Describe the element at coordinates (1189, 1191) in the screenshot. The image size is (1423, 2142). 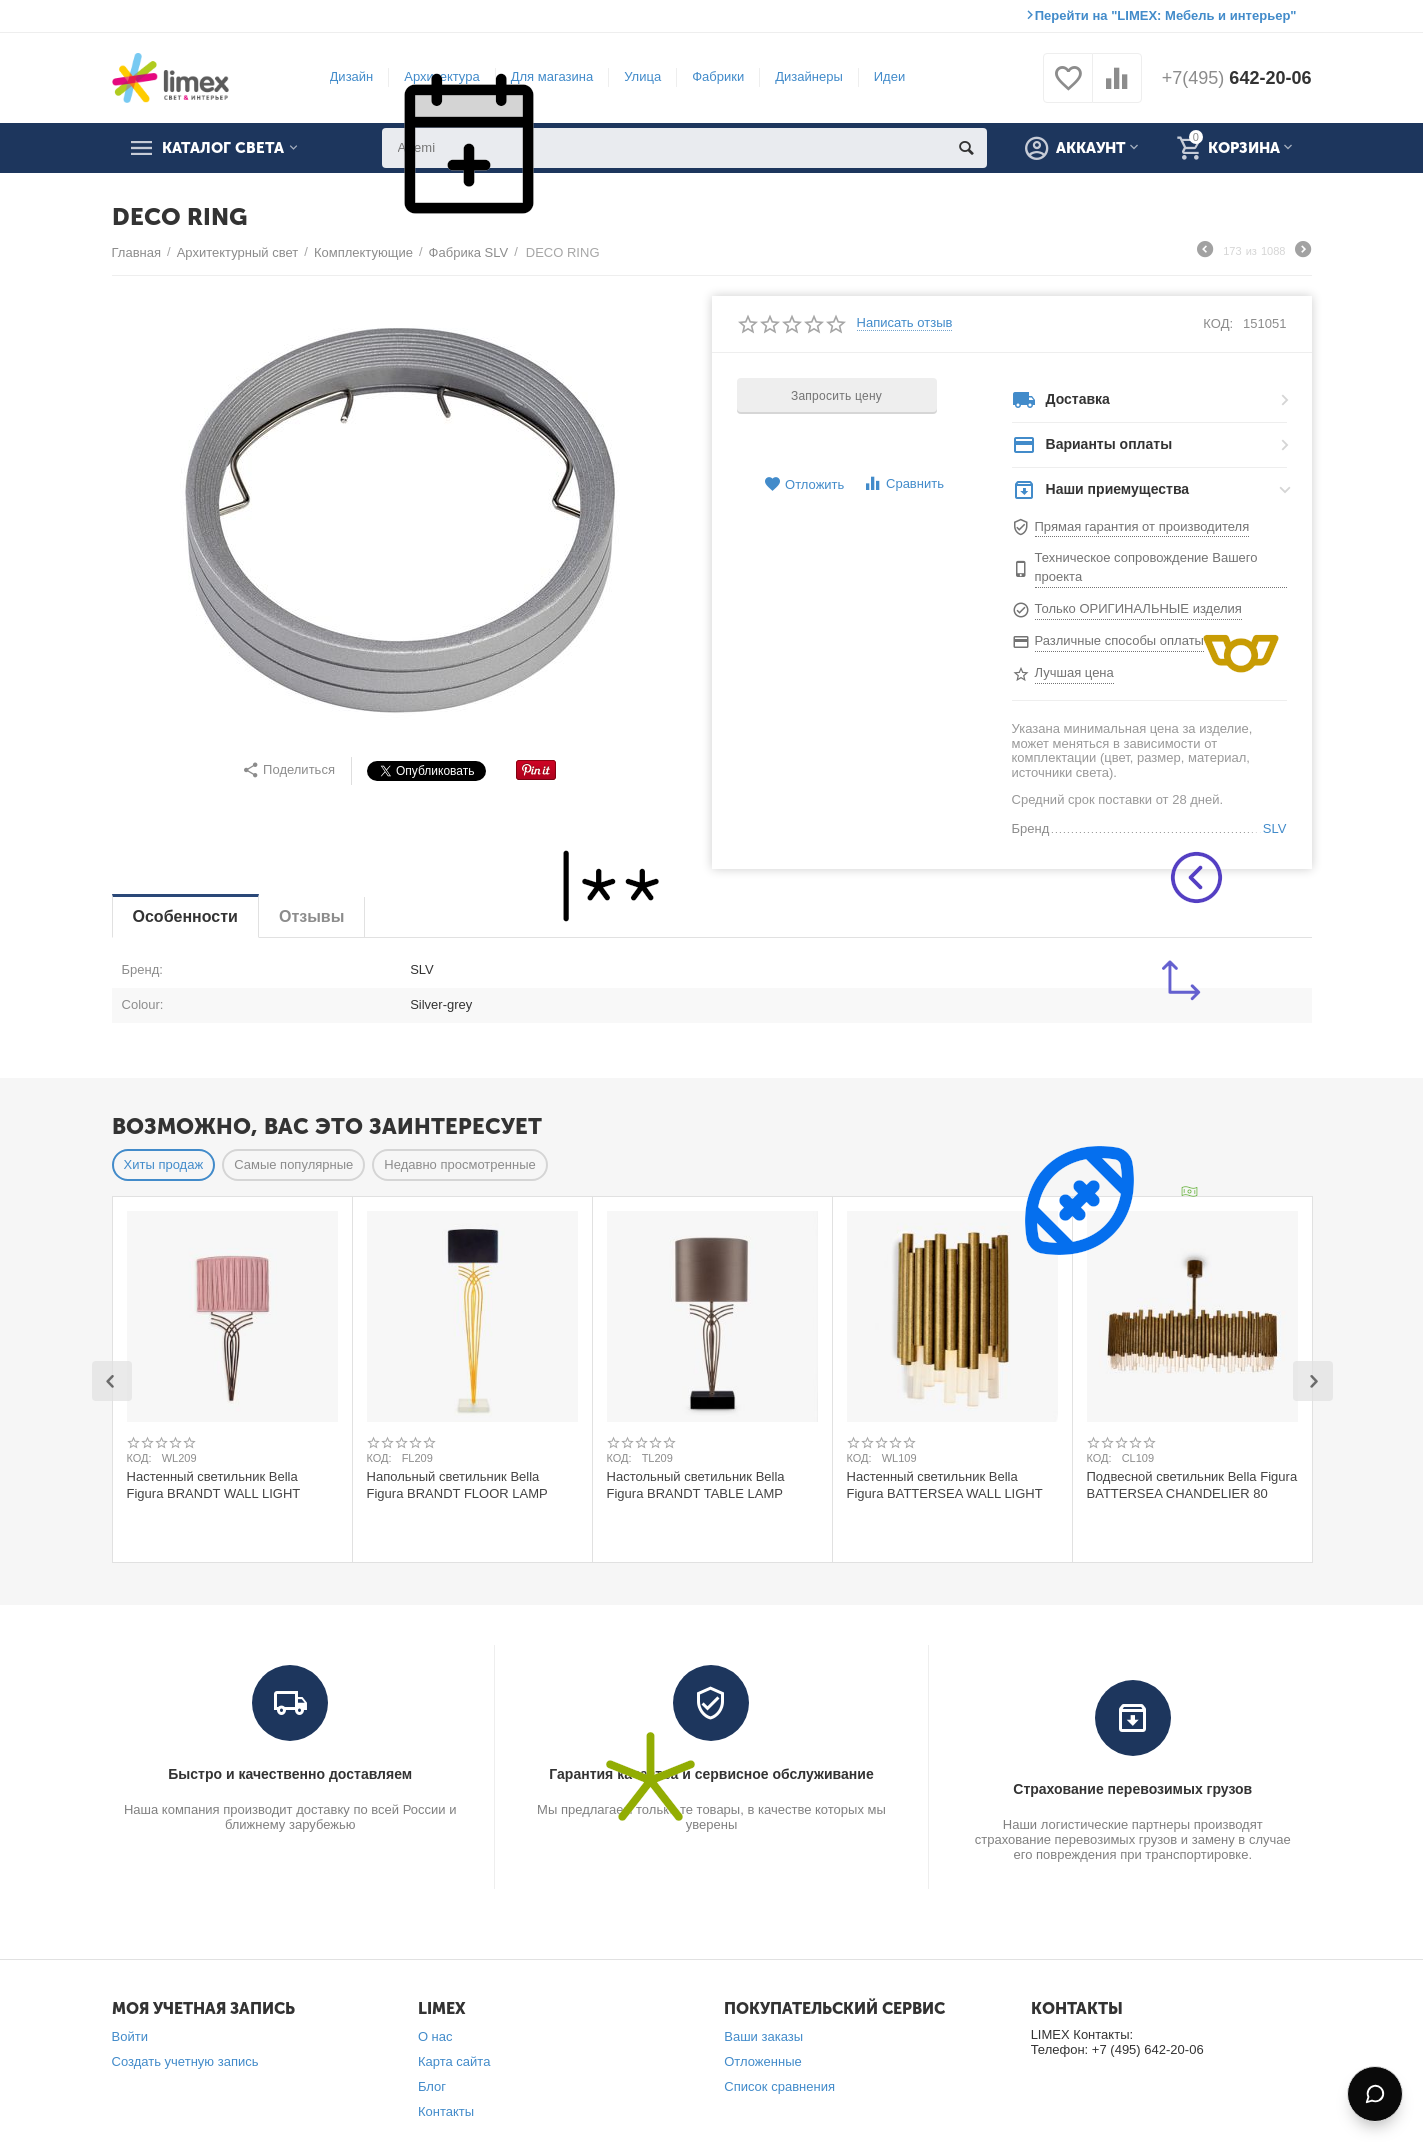
I see `view currency or payment options` at that location.